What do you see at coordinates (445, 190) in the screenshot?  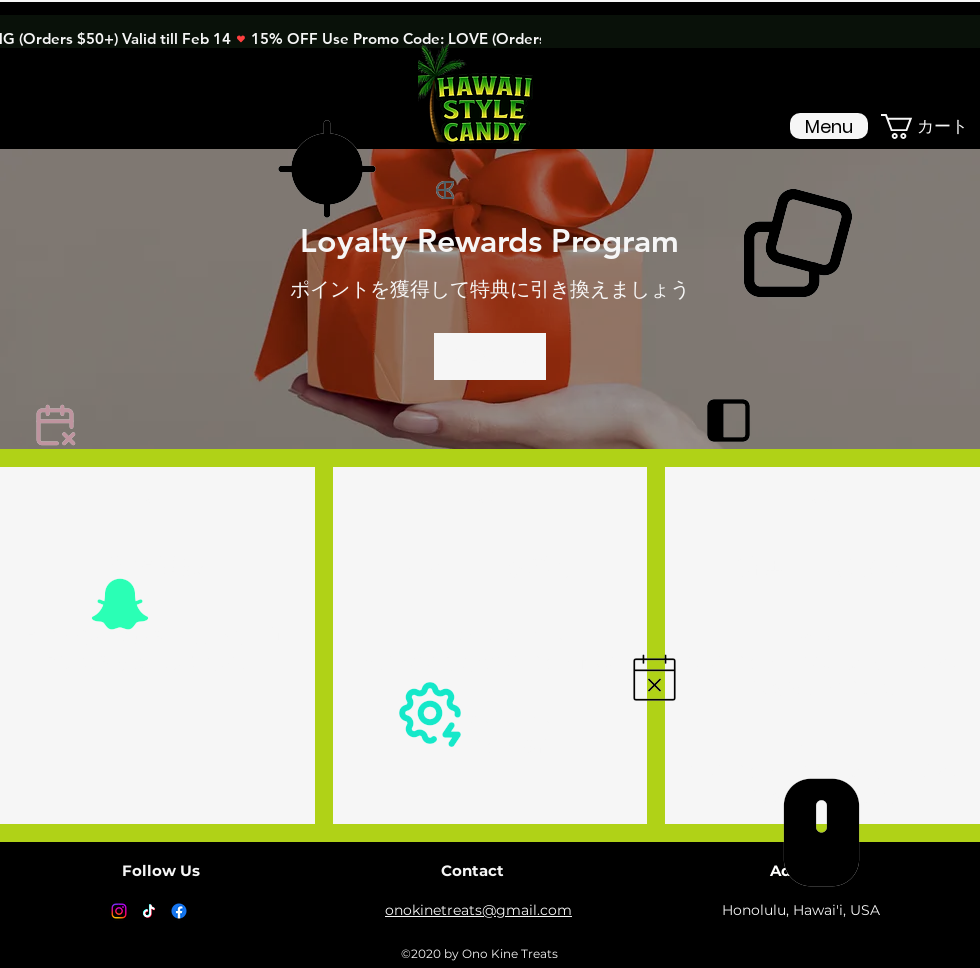 I see `open Craft app` at bounding box center [445, 190].